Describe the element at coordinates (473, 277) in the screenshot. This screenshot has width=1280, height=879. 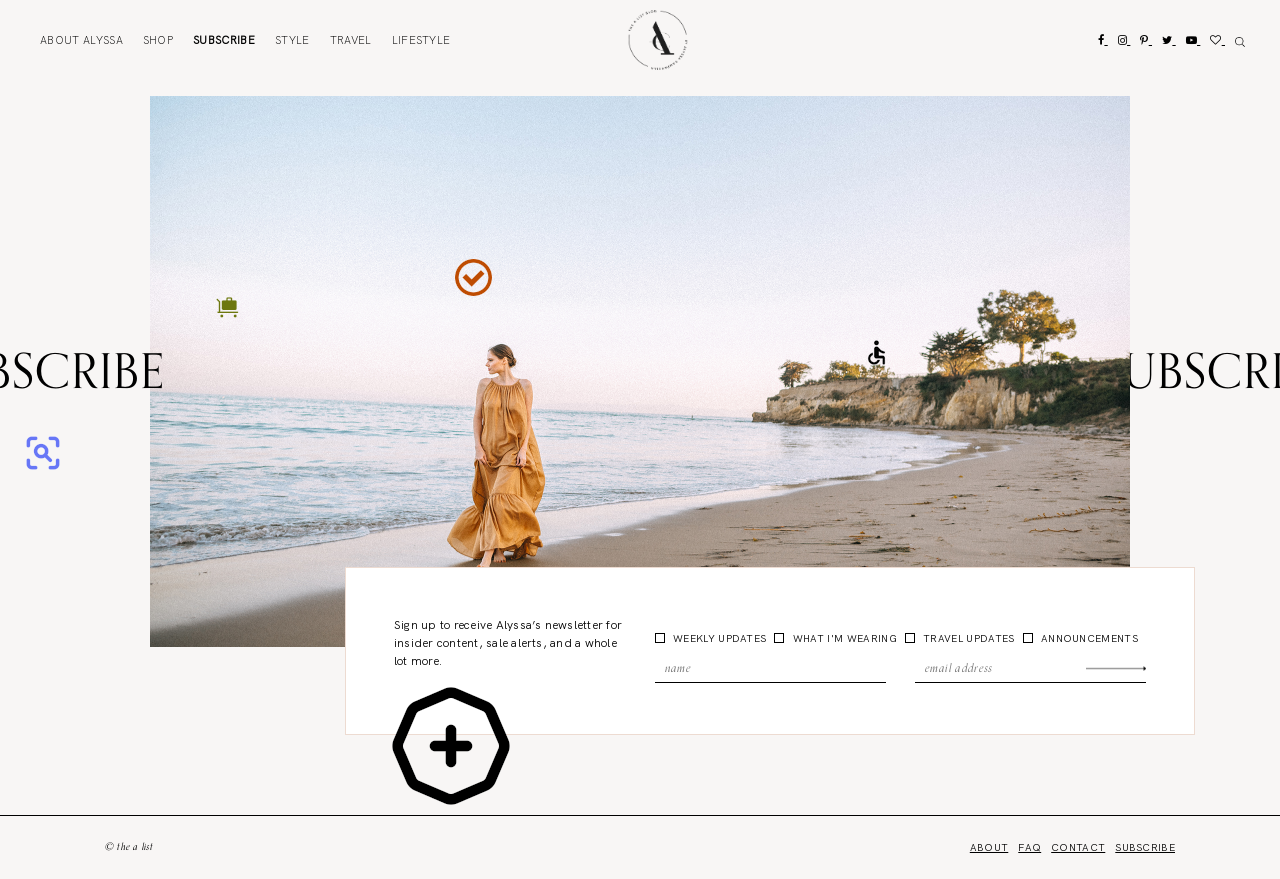
I see `indicates task or action completed successfully` at that location.